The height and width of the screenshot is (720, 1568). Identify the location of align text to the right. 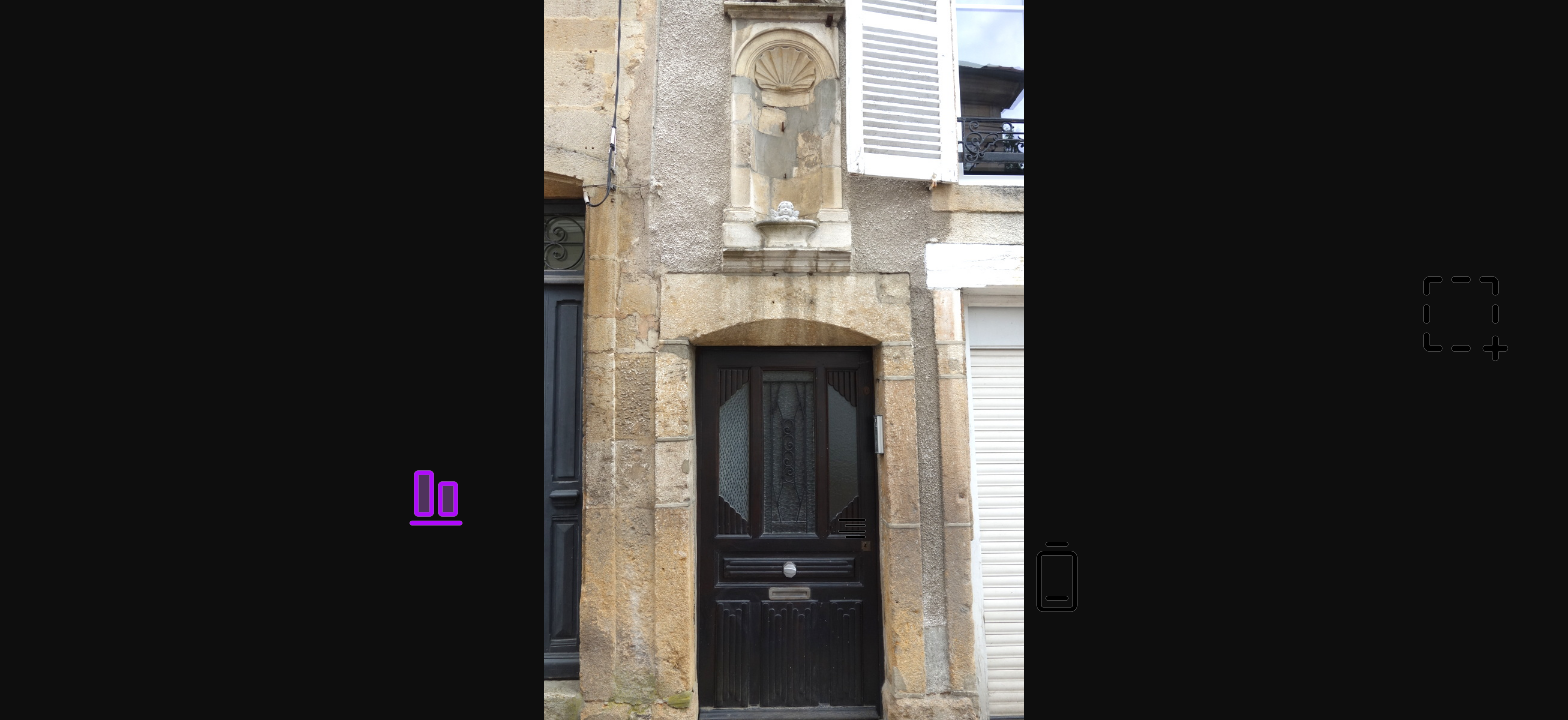
(852, 529).